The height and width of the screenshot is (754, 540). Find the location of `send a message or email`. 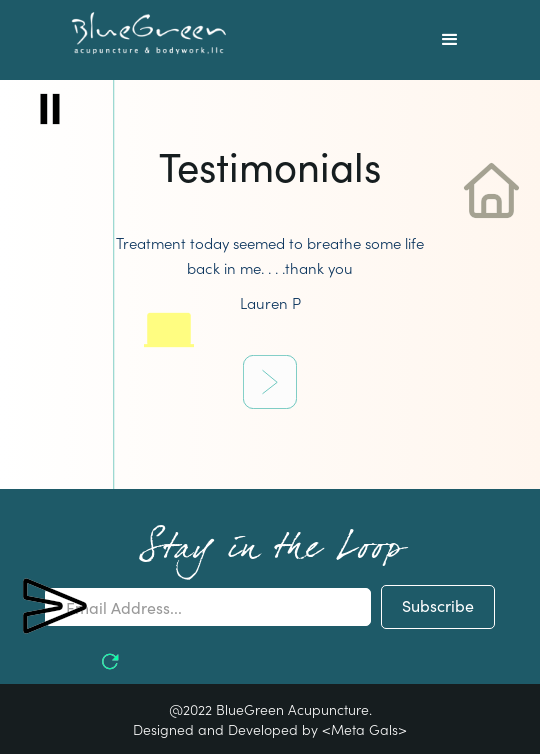

send a message or email is located at coordinates (55, 606).